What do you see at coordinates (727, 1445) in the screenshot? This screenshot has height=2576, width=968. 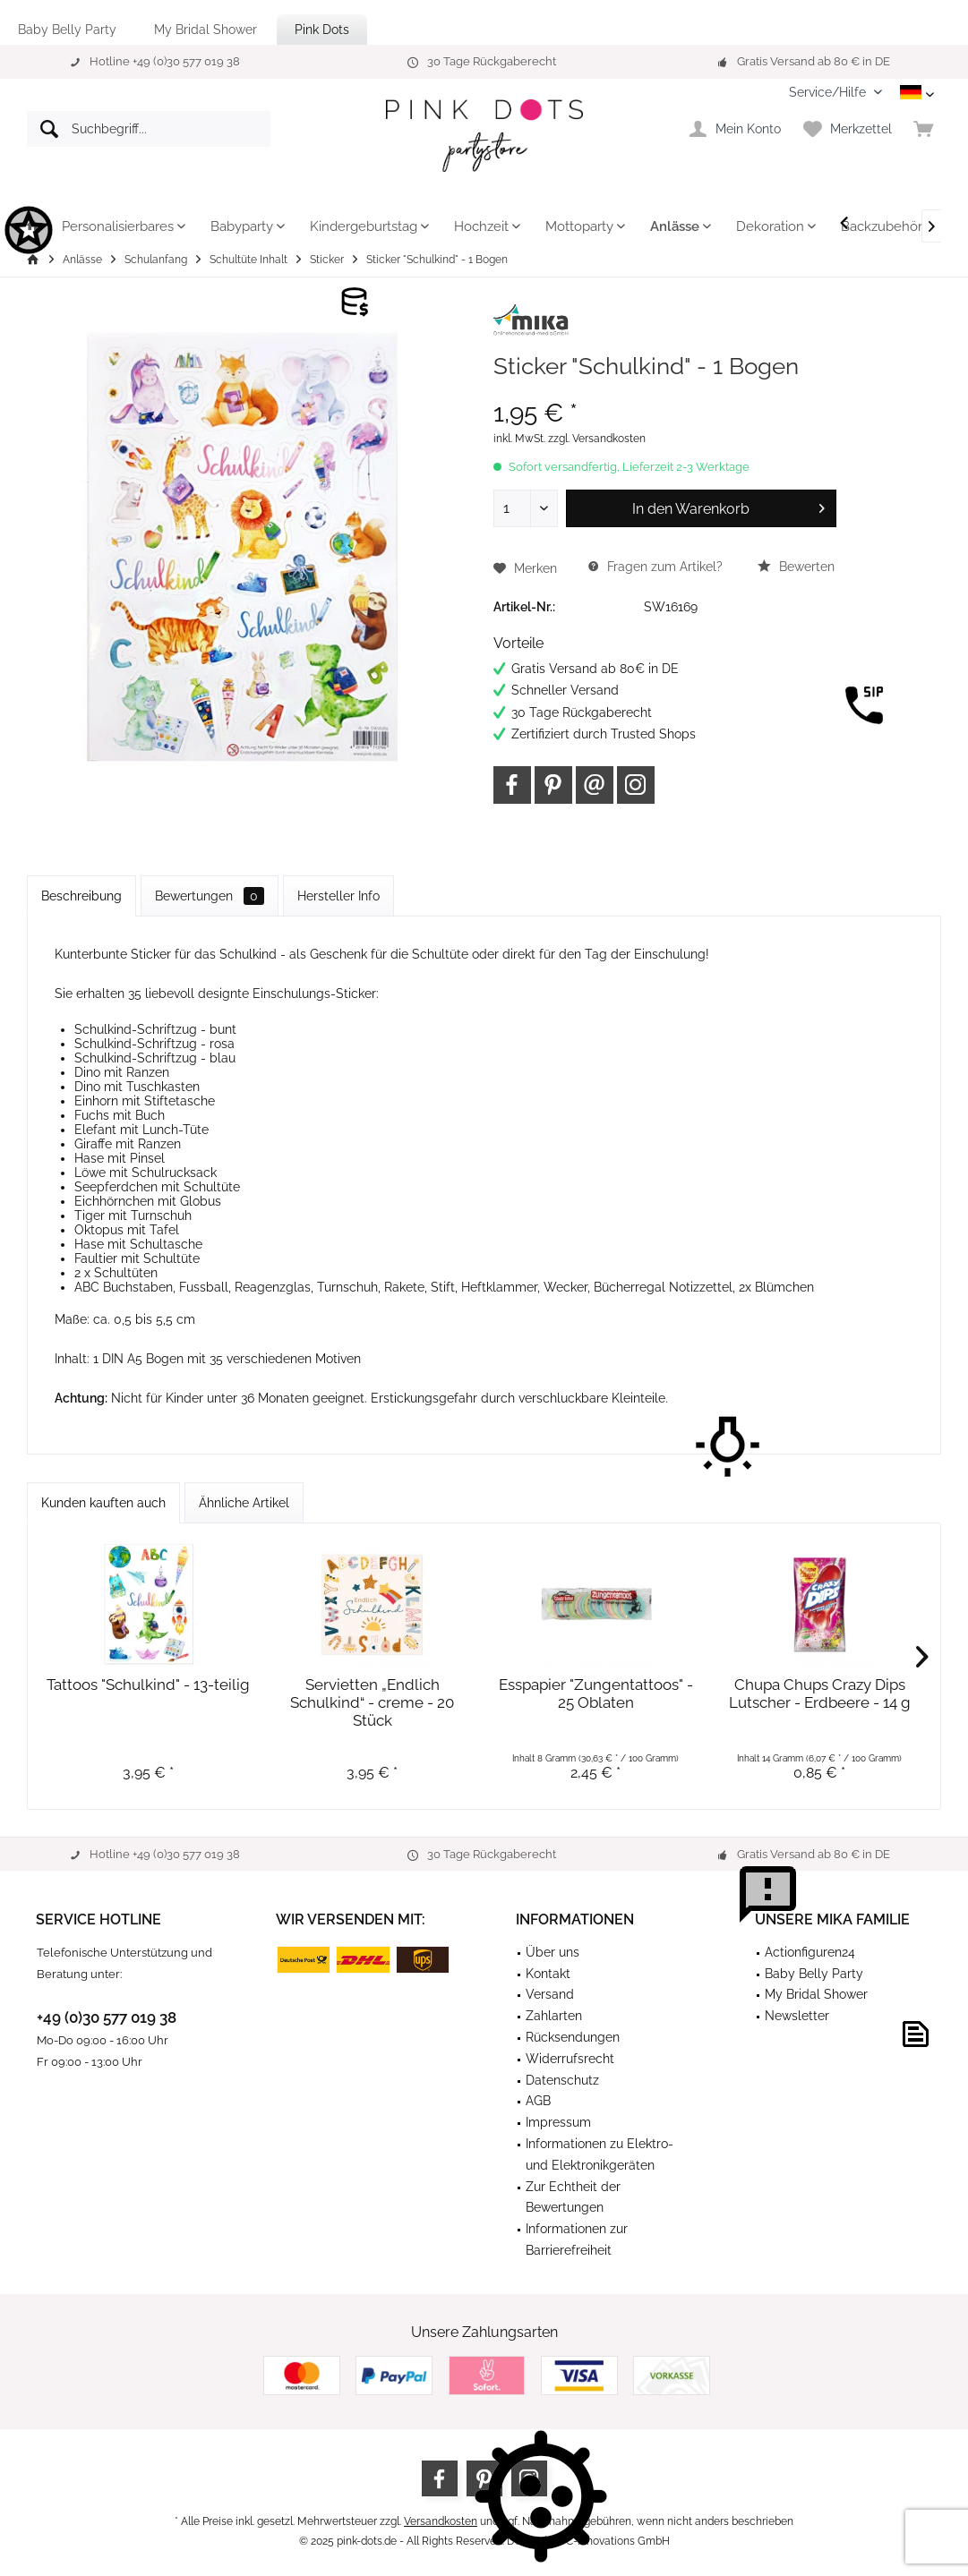 I see `adjust incandescent light settings` at bounding box center [727, 1445].